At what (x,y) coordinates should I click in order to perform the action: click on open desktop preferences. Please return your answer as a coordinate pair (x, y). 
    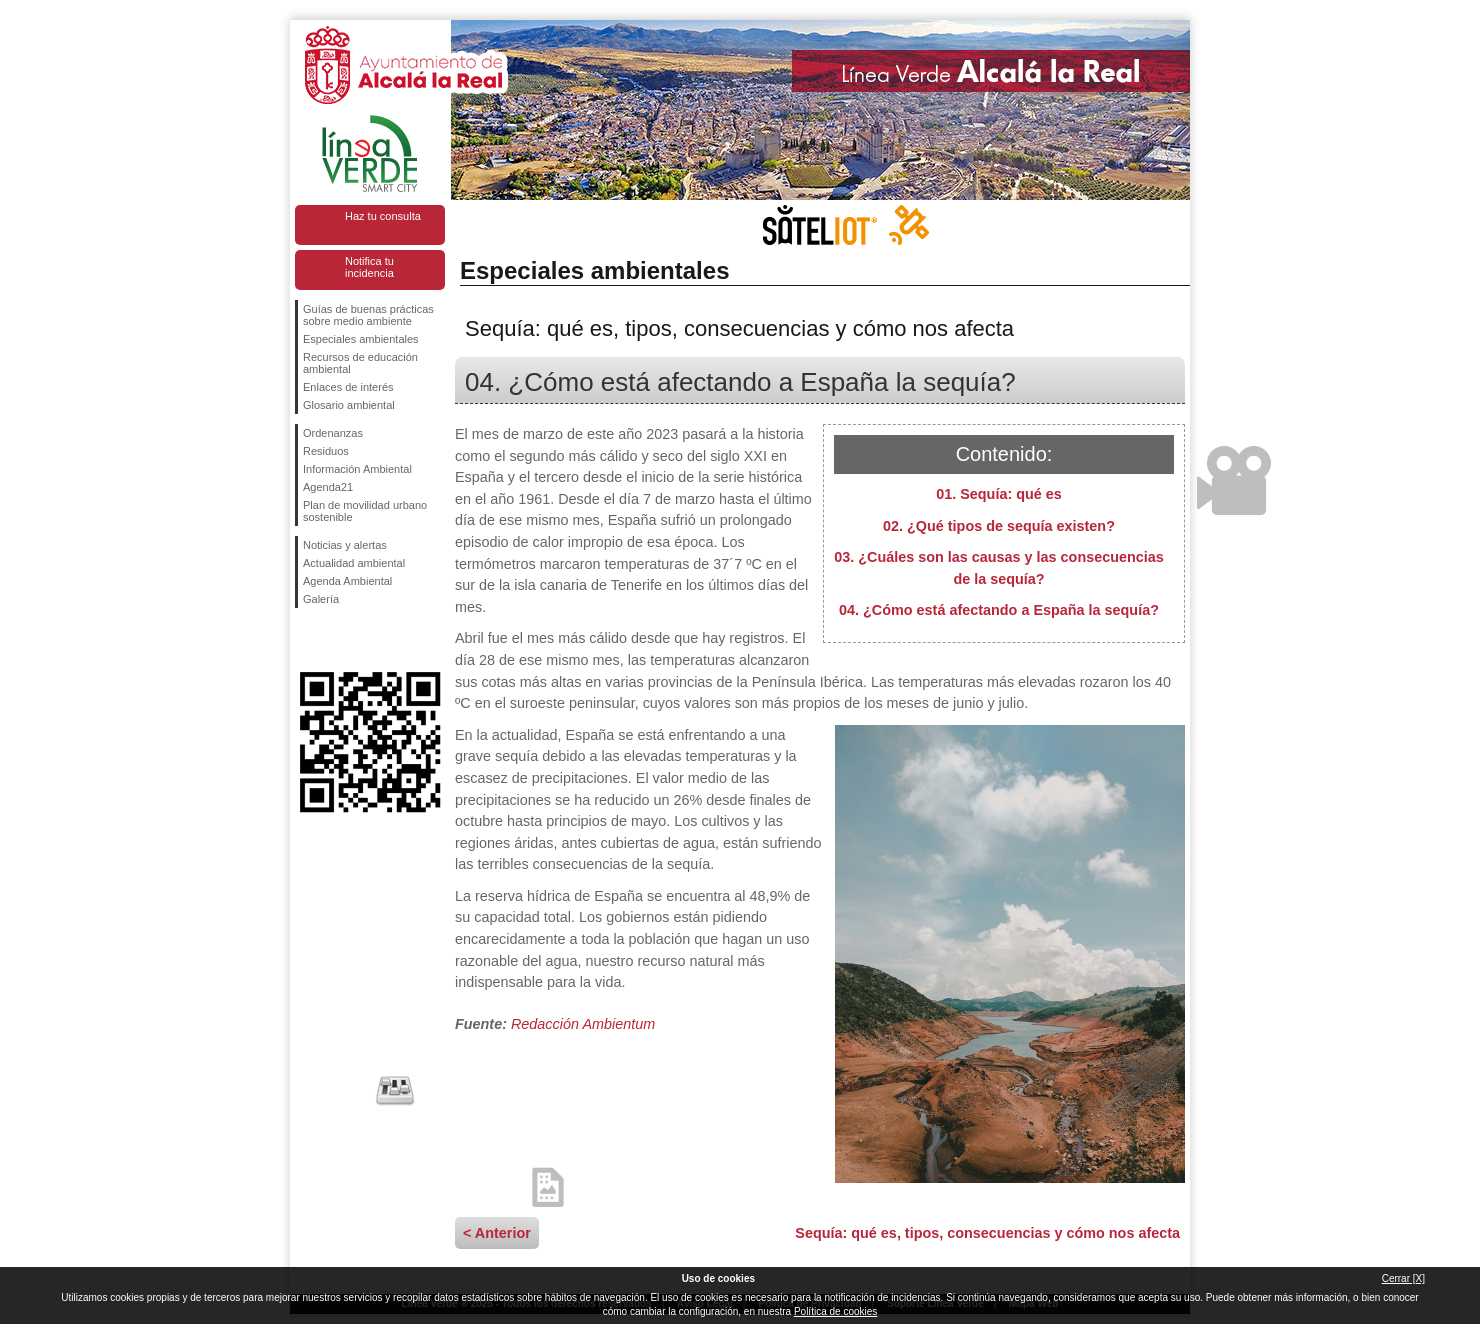
    Looking at the image, I should click on (395, 1090).